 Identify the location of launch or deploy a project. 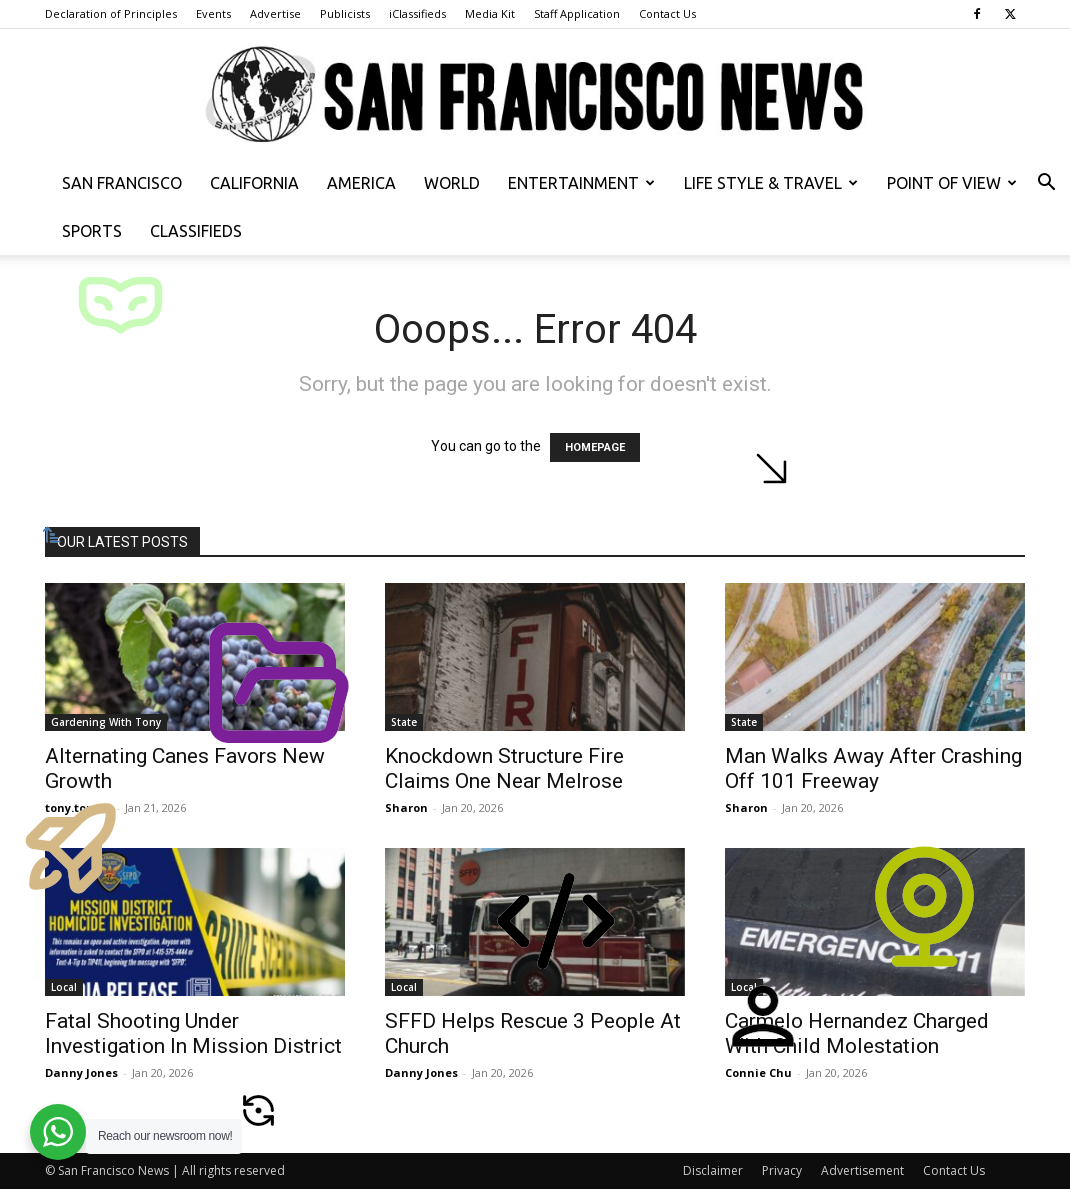
(72, 846).